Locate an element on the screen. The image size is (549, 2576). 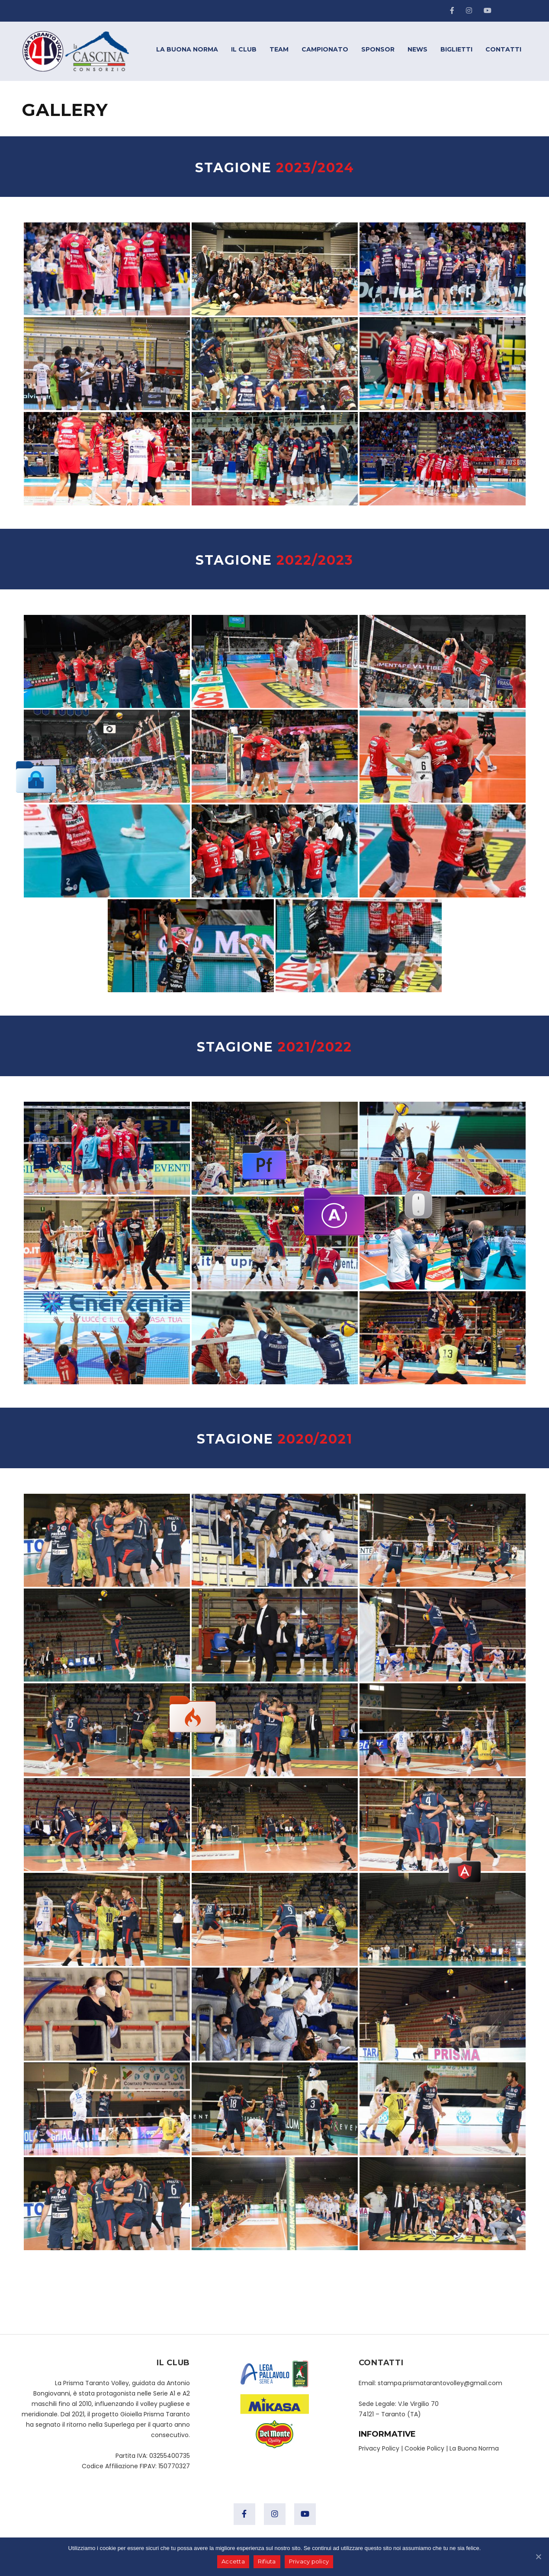
codeigniter framework project folder is located at coordinates (193, 1715).